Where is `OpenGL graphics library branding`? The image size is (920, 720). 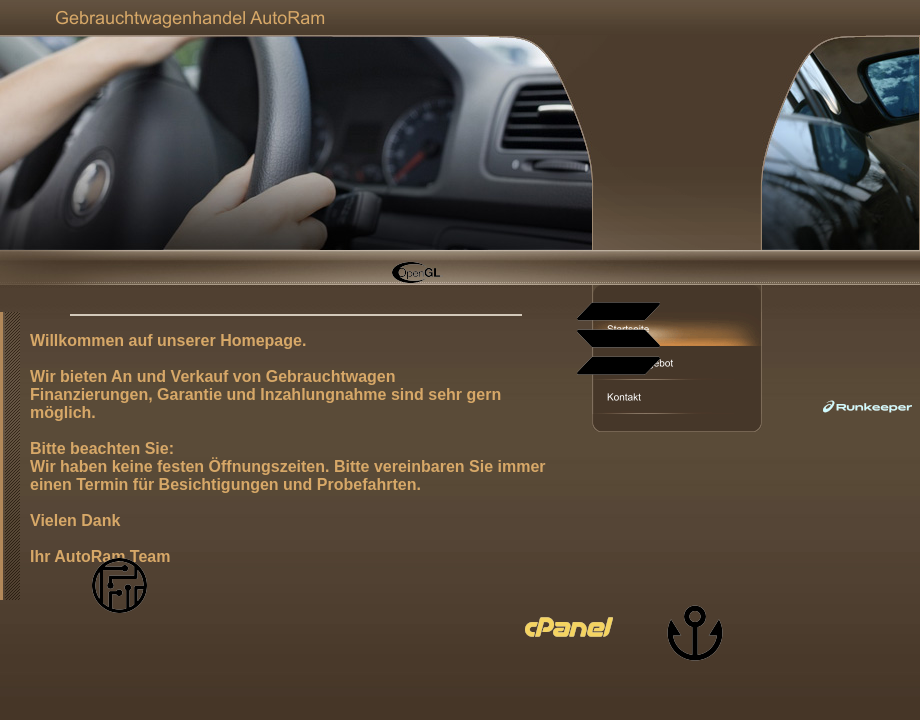 OpenGL graphics library branding is located at coordinates (417, 272).